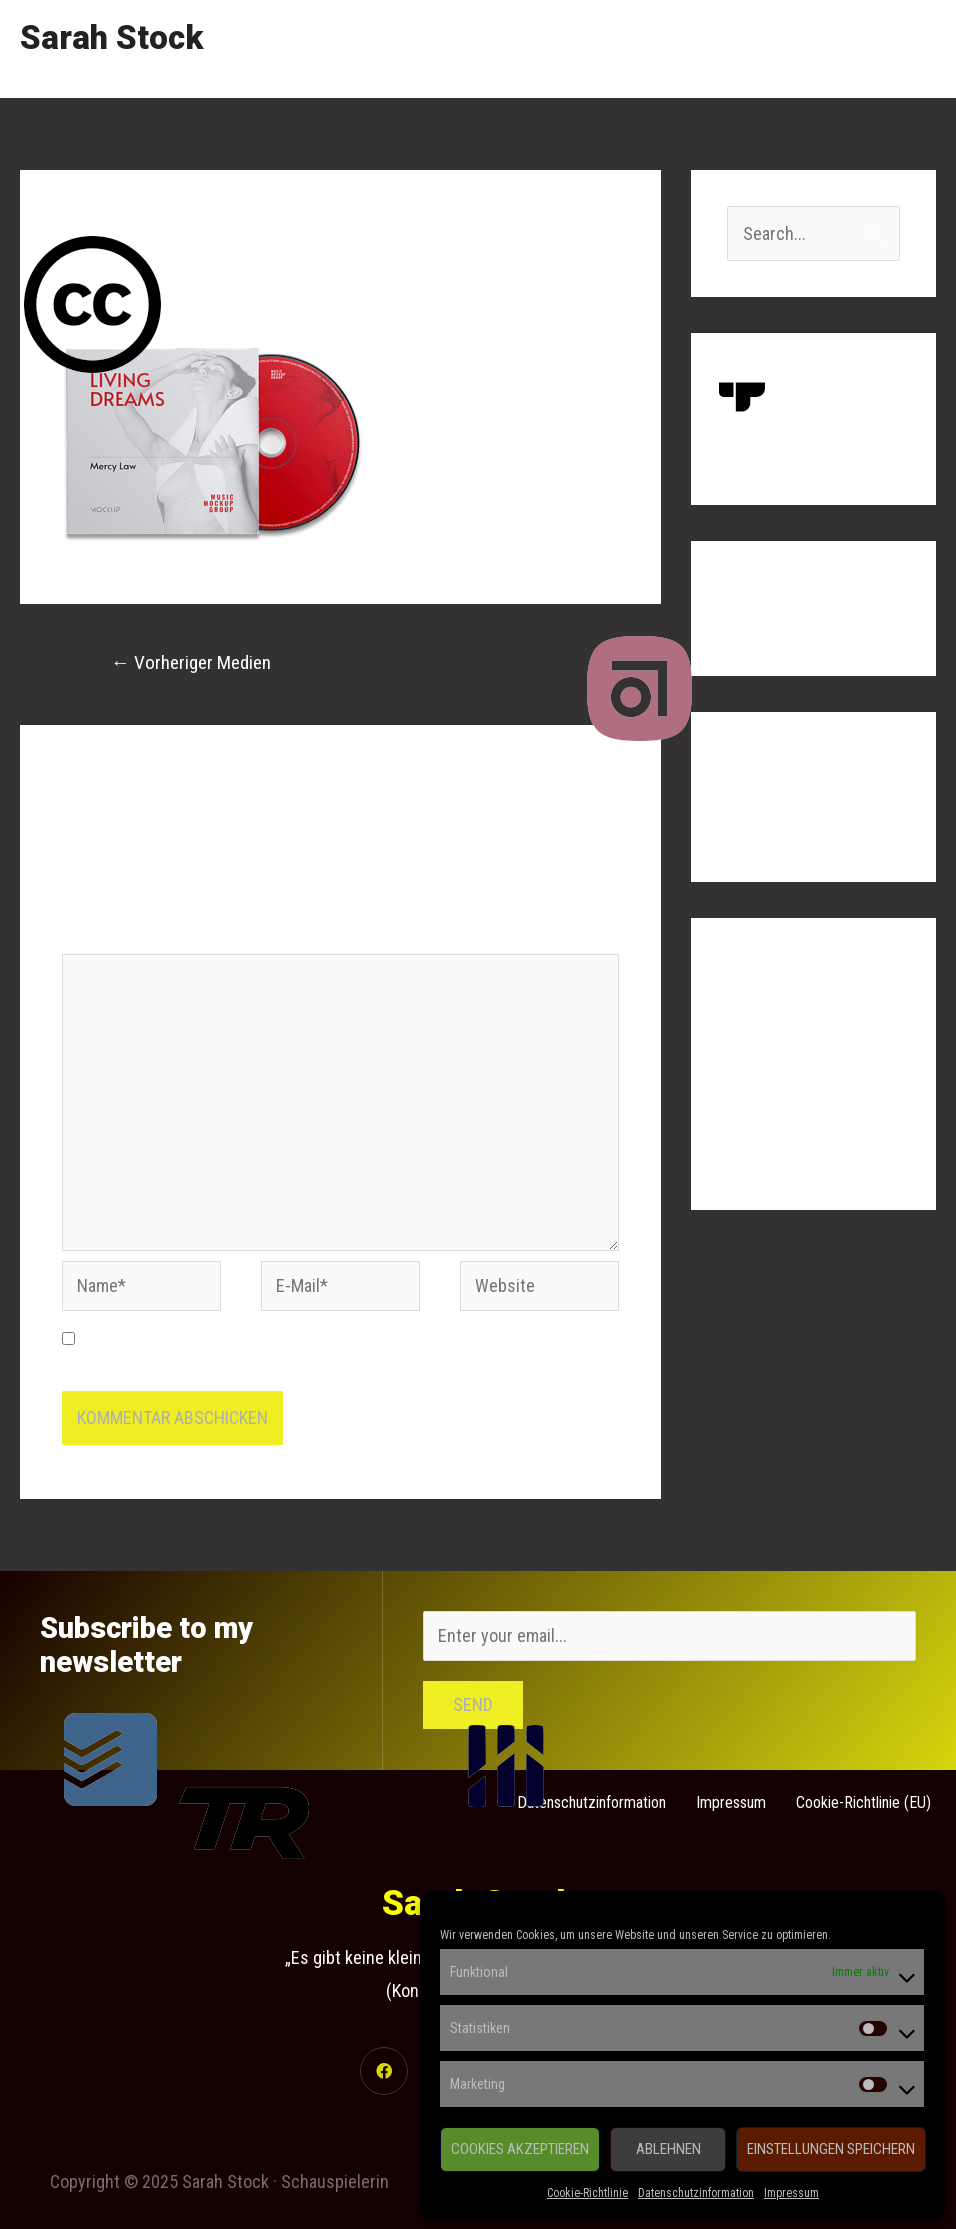 The width and height of the screenshot is (956, 2229). Describe the element at coordinates (742, 397) in the screenshot. I see `visit top.gg website` at that location.